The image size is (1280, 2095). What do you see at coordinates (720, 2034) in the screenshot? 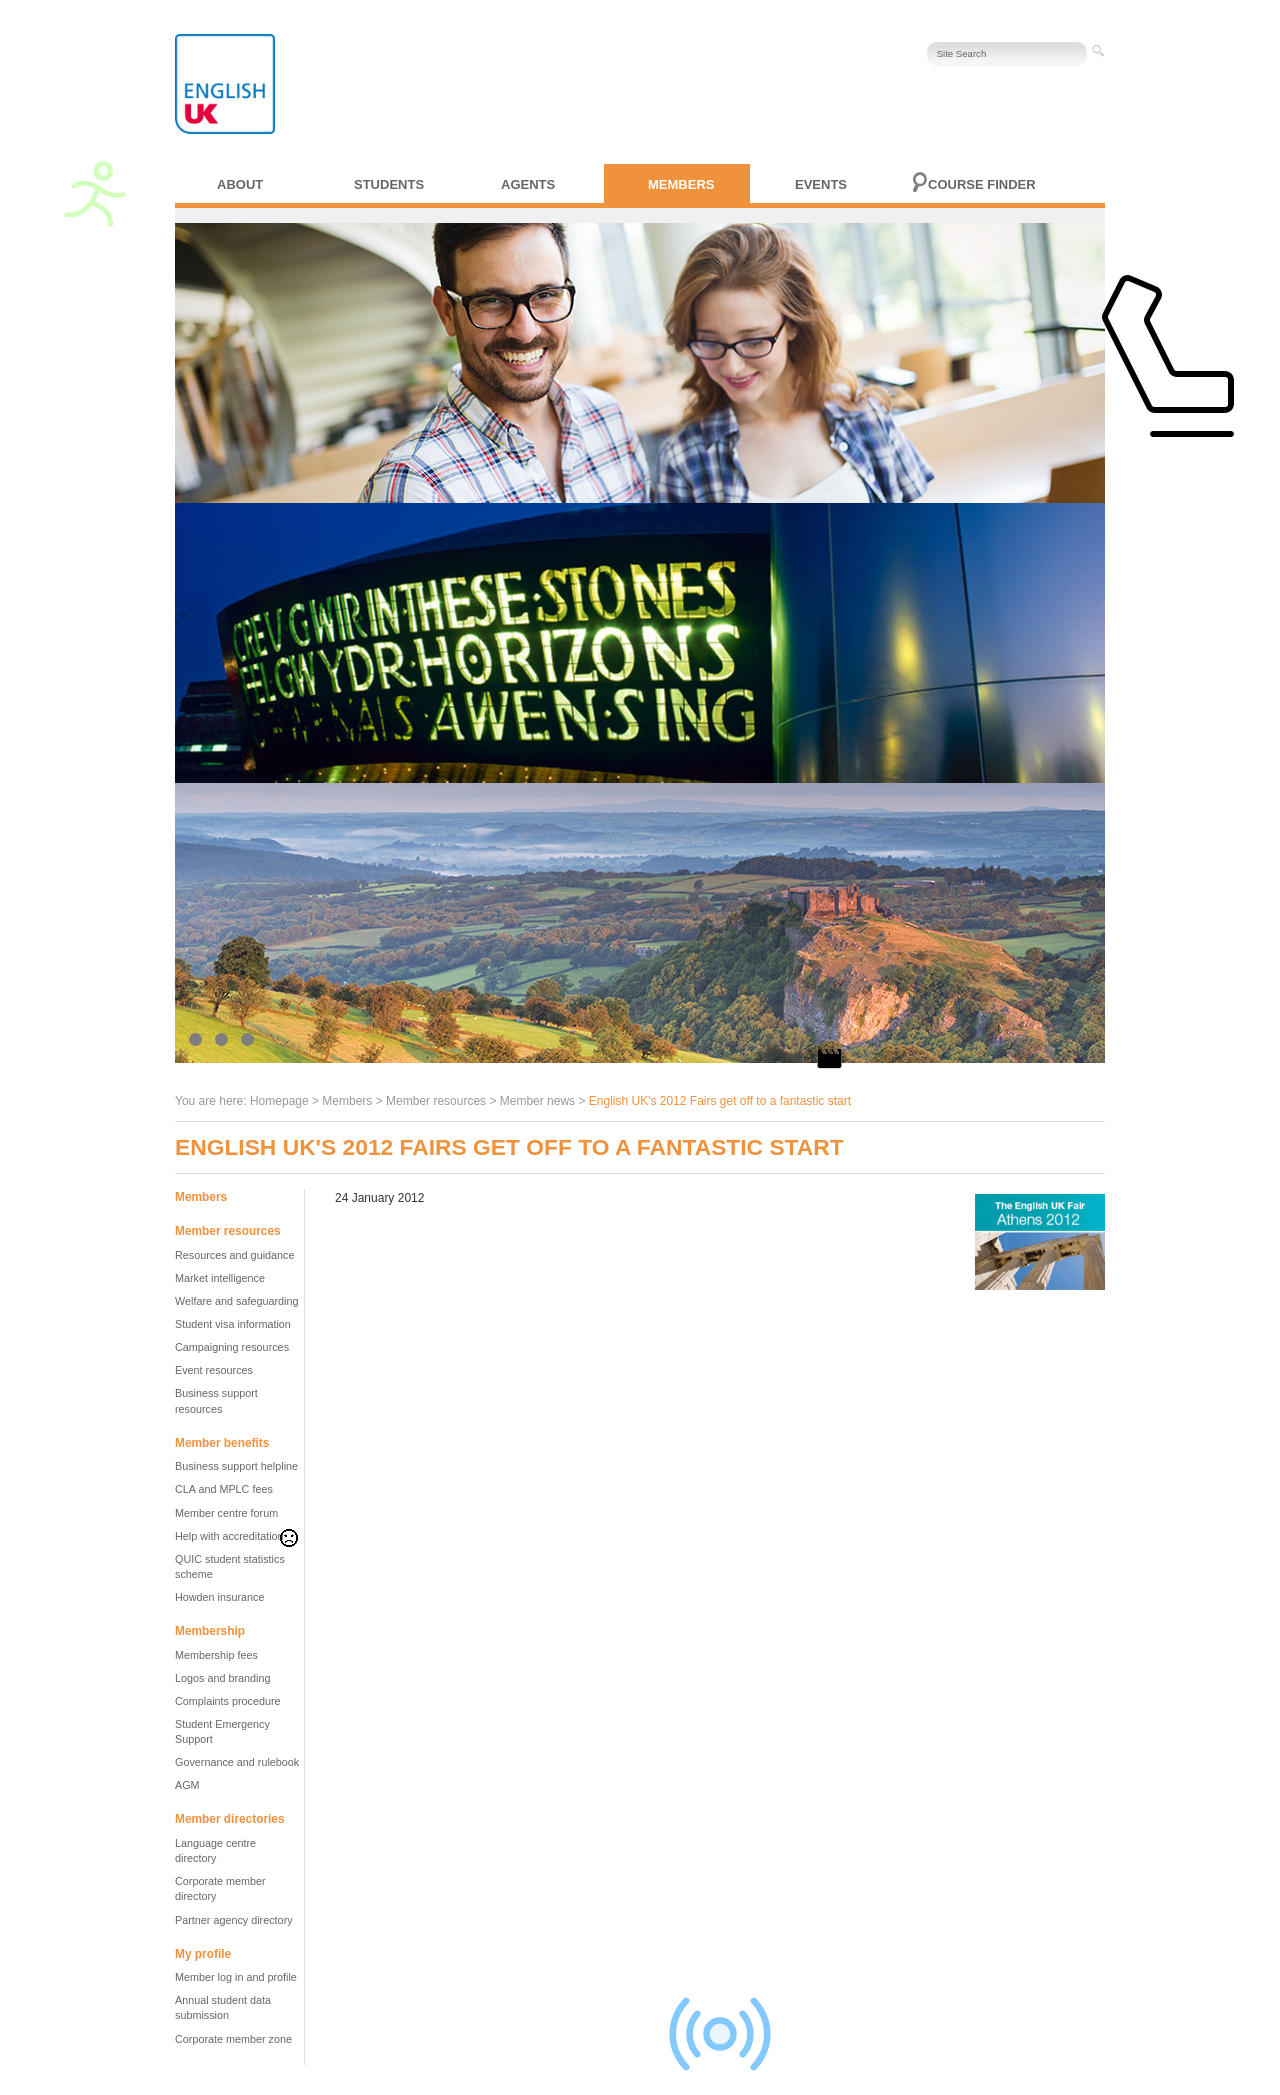
I see `start a live broadcast or stream` at bounding box center [720, 2034].